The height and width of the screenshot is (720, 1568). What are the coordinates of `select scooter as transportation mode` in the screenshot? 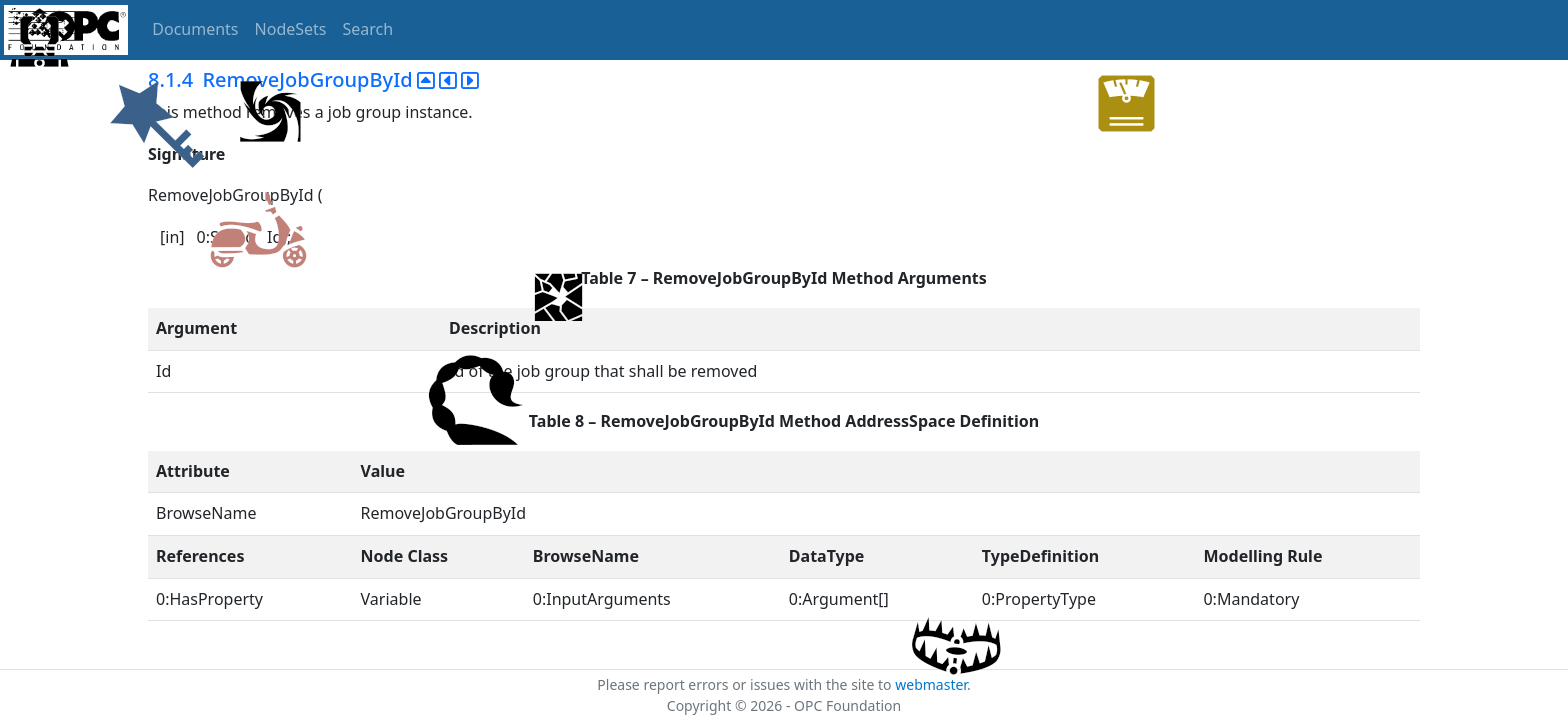 It's located at (258, 229).